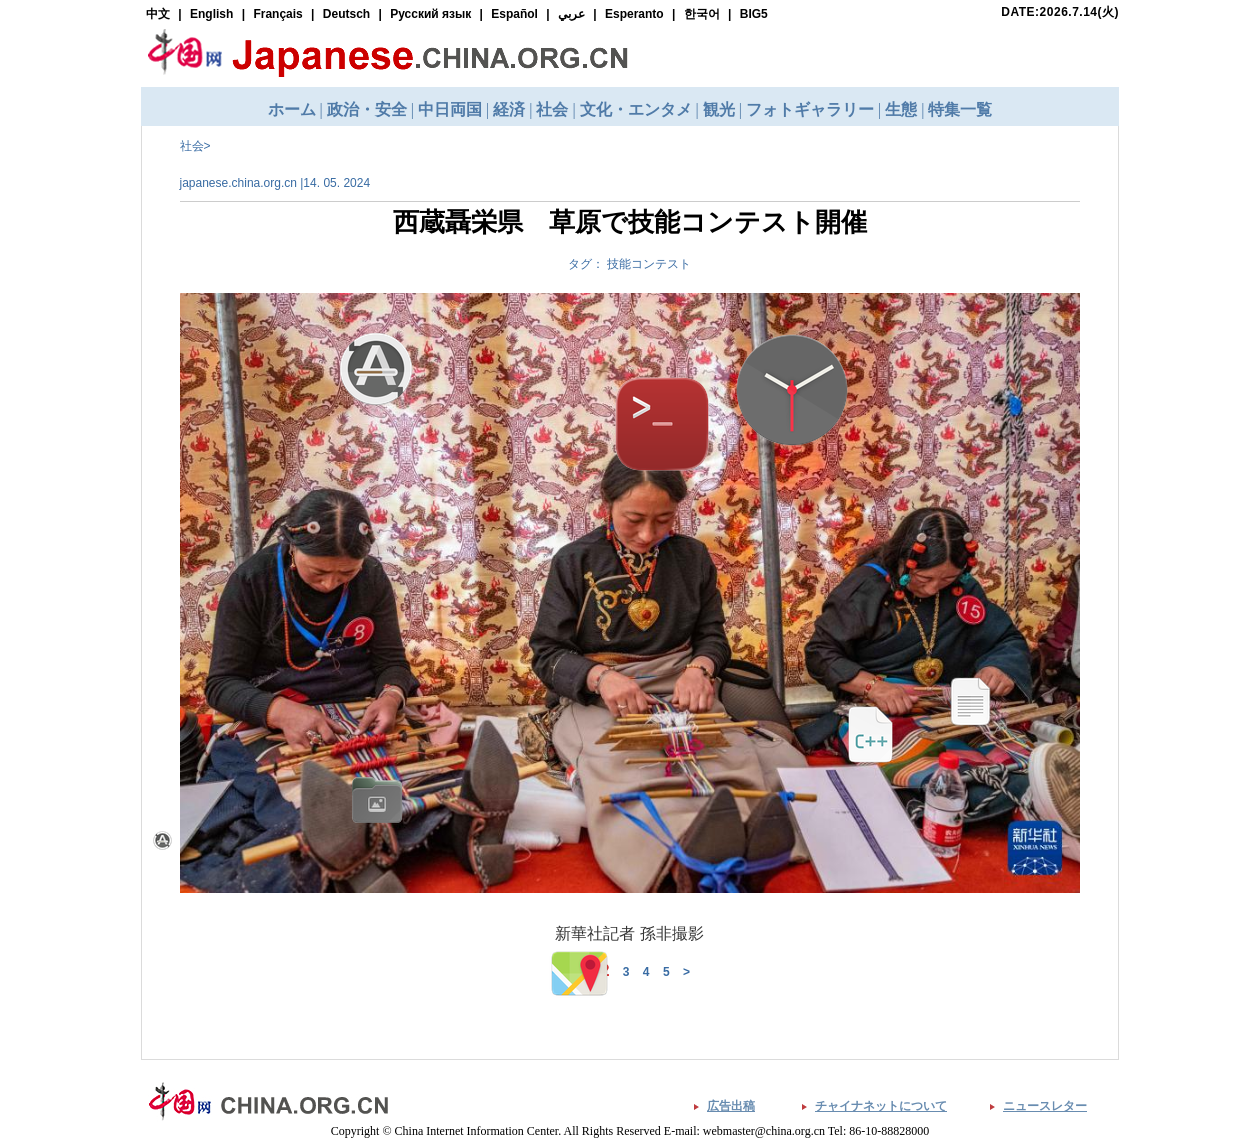 The width and height of the screenshot is (1259, 1145). Describe the element at coordinates (662, 424) in the screenshot. I see `open terminal with superuser/root privileges` at that location.